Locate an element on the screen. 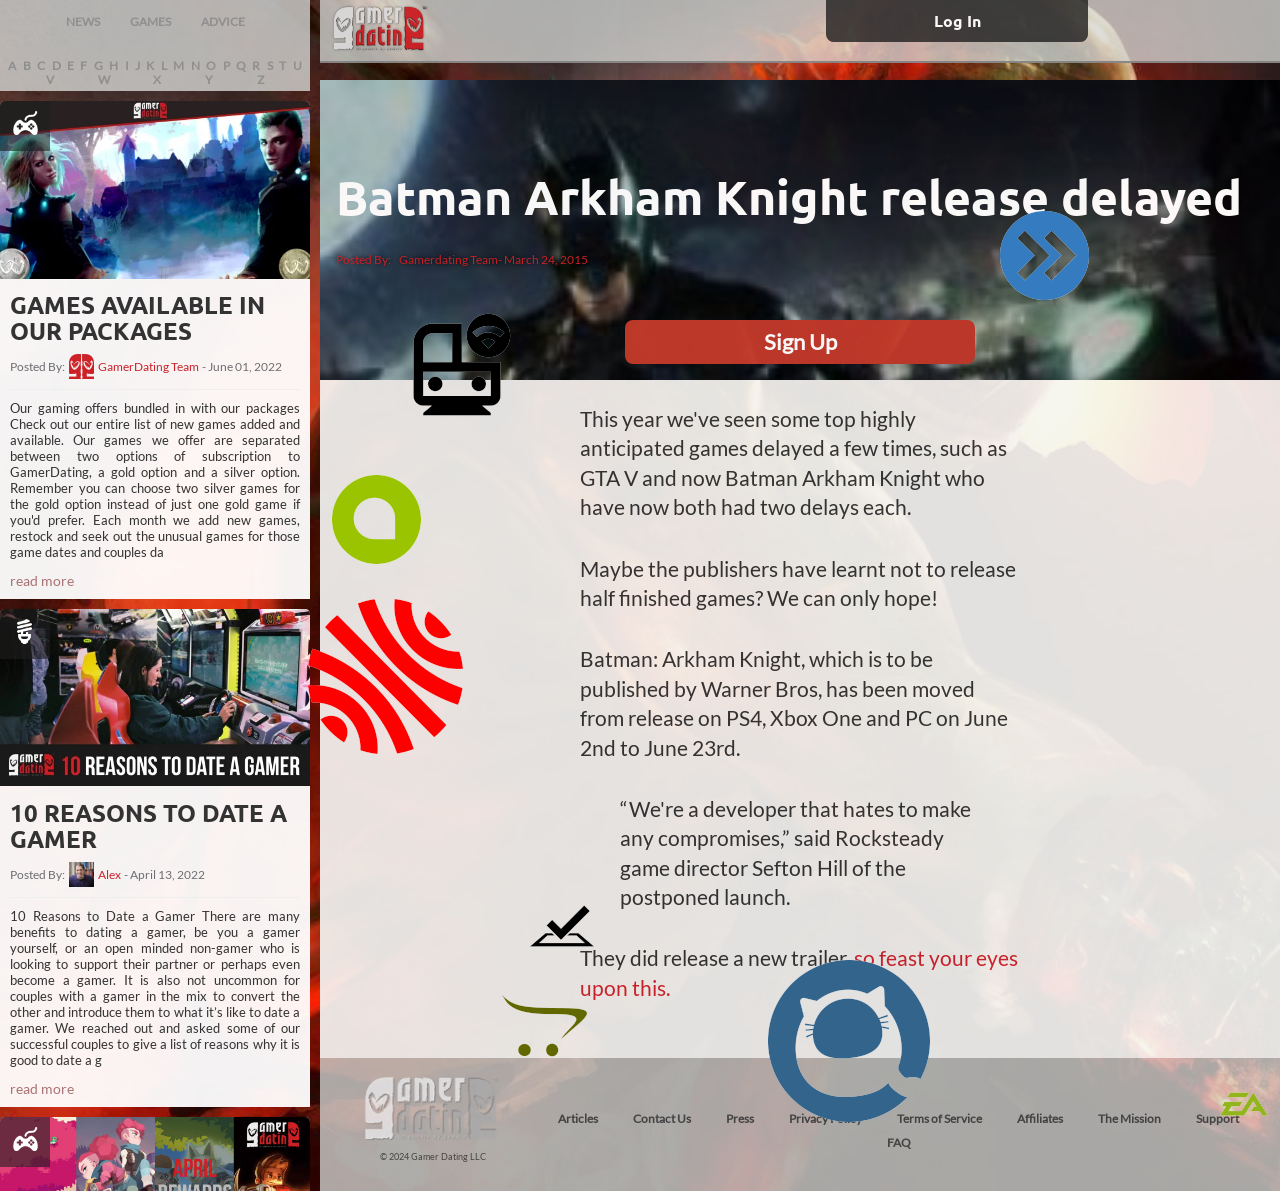 The width and height of the screenshot is (1280, 1191). esbuild JavaScript bundler logo is located at coordinates (1044, 255).